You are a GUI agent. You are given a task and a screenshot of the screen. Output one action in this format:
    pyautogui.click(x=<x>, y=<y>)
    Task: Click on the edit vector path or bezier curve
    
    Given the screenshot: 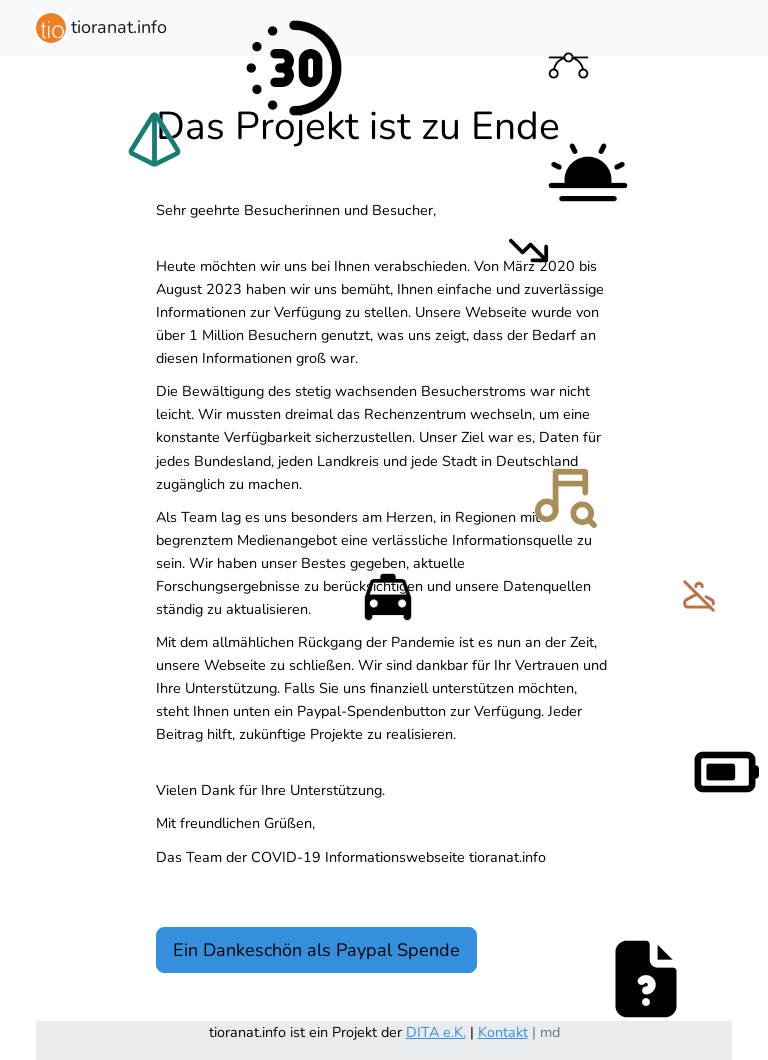 What is the action you would take?
    pyautogui.click(x=568, y=65)
    